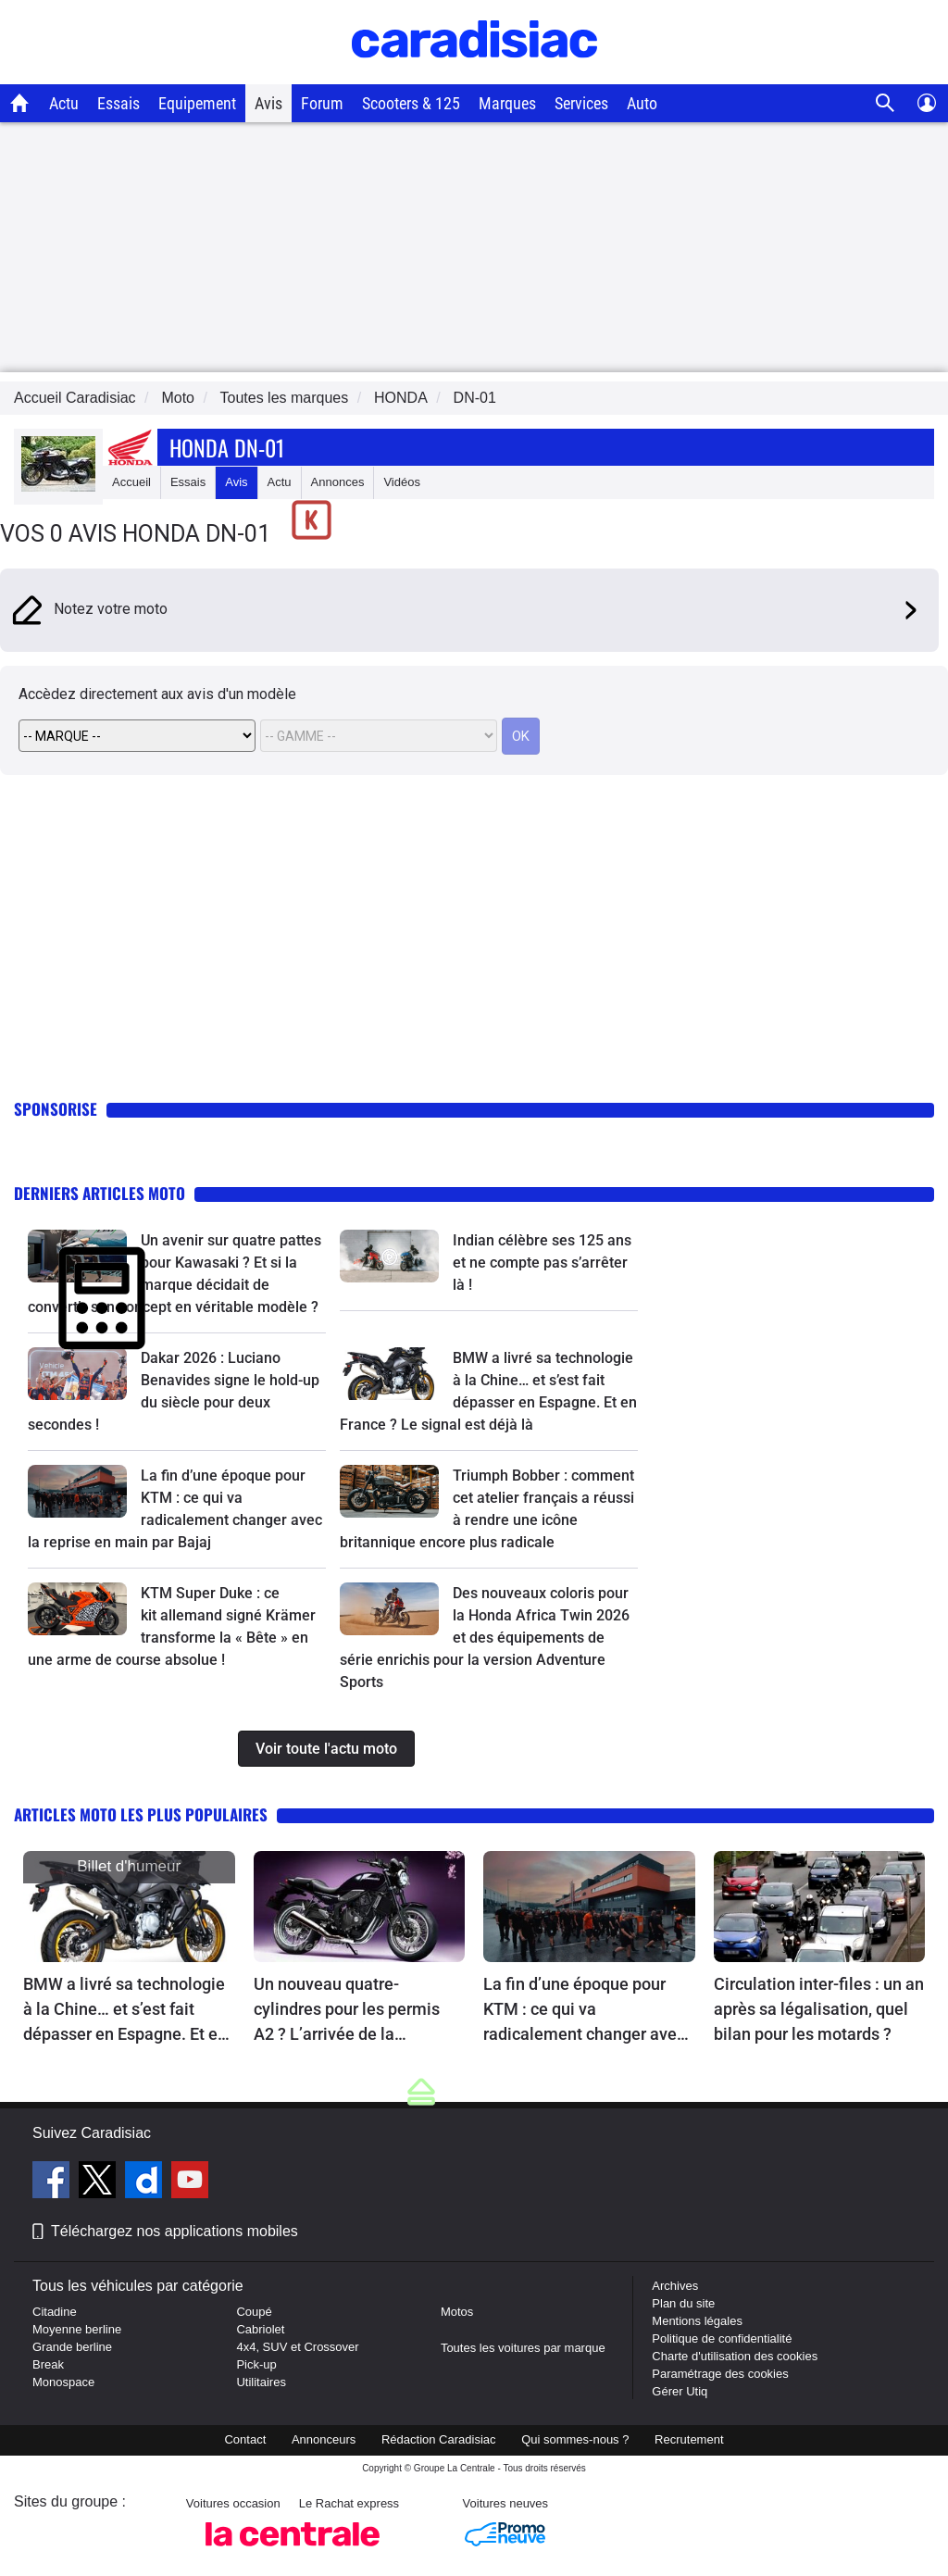 The height and width of the screenshot is (2576, 948). Describe the element at coordinates (102, 1298) in the screenshot. I see `open the calculator app` at that location.